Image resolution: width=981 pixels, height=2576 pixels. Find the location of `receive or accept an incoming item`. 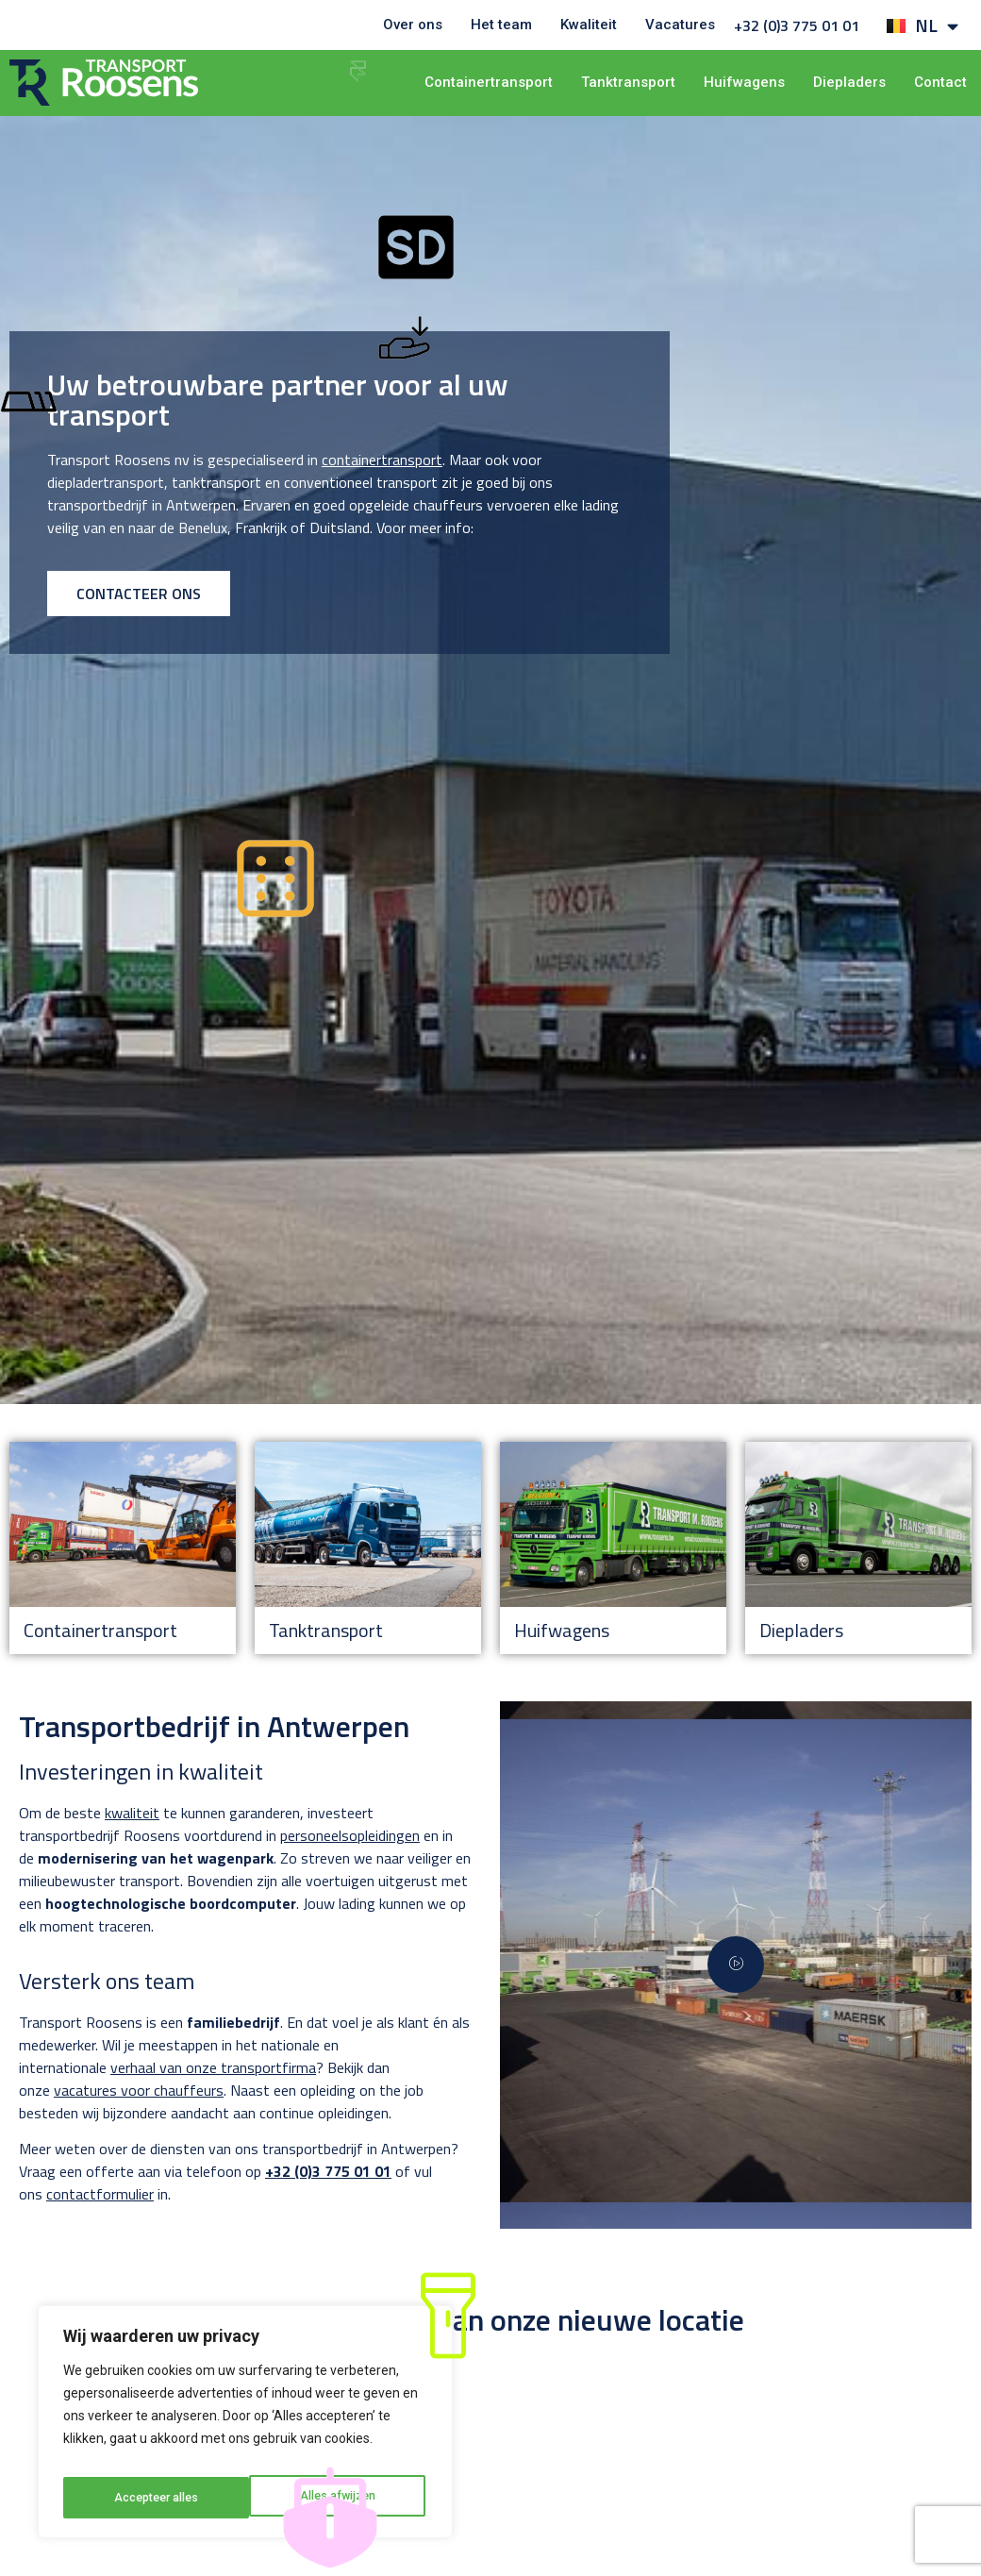

receive or accept an incoming item is located at coordinates (406, 340).